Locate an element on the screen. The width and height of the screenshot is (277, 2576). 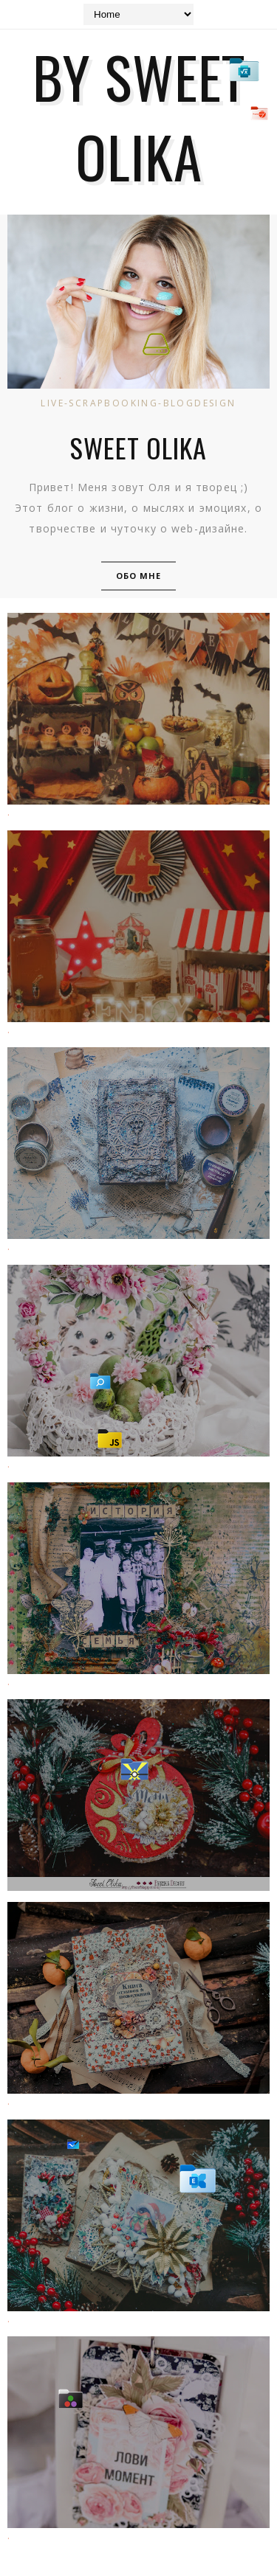
open microsoft whiteboard files folder is located at coordinates (73, 2145).